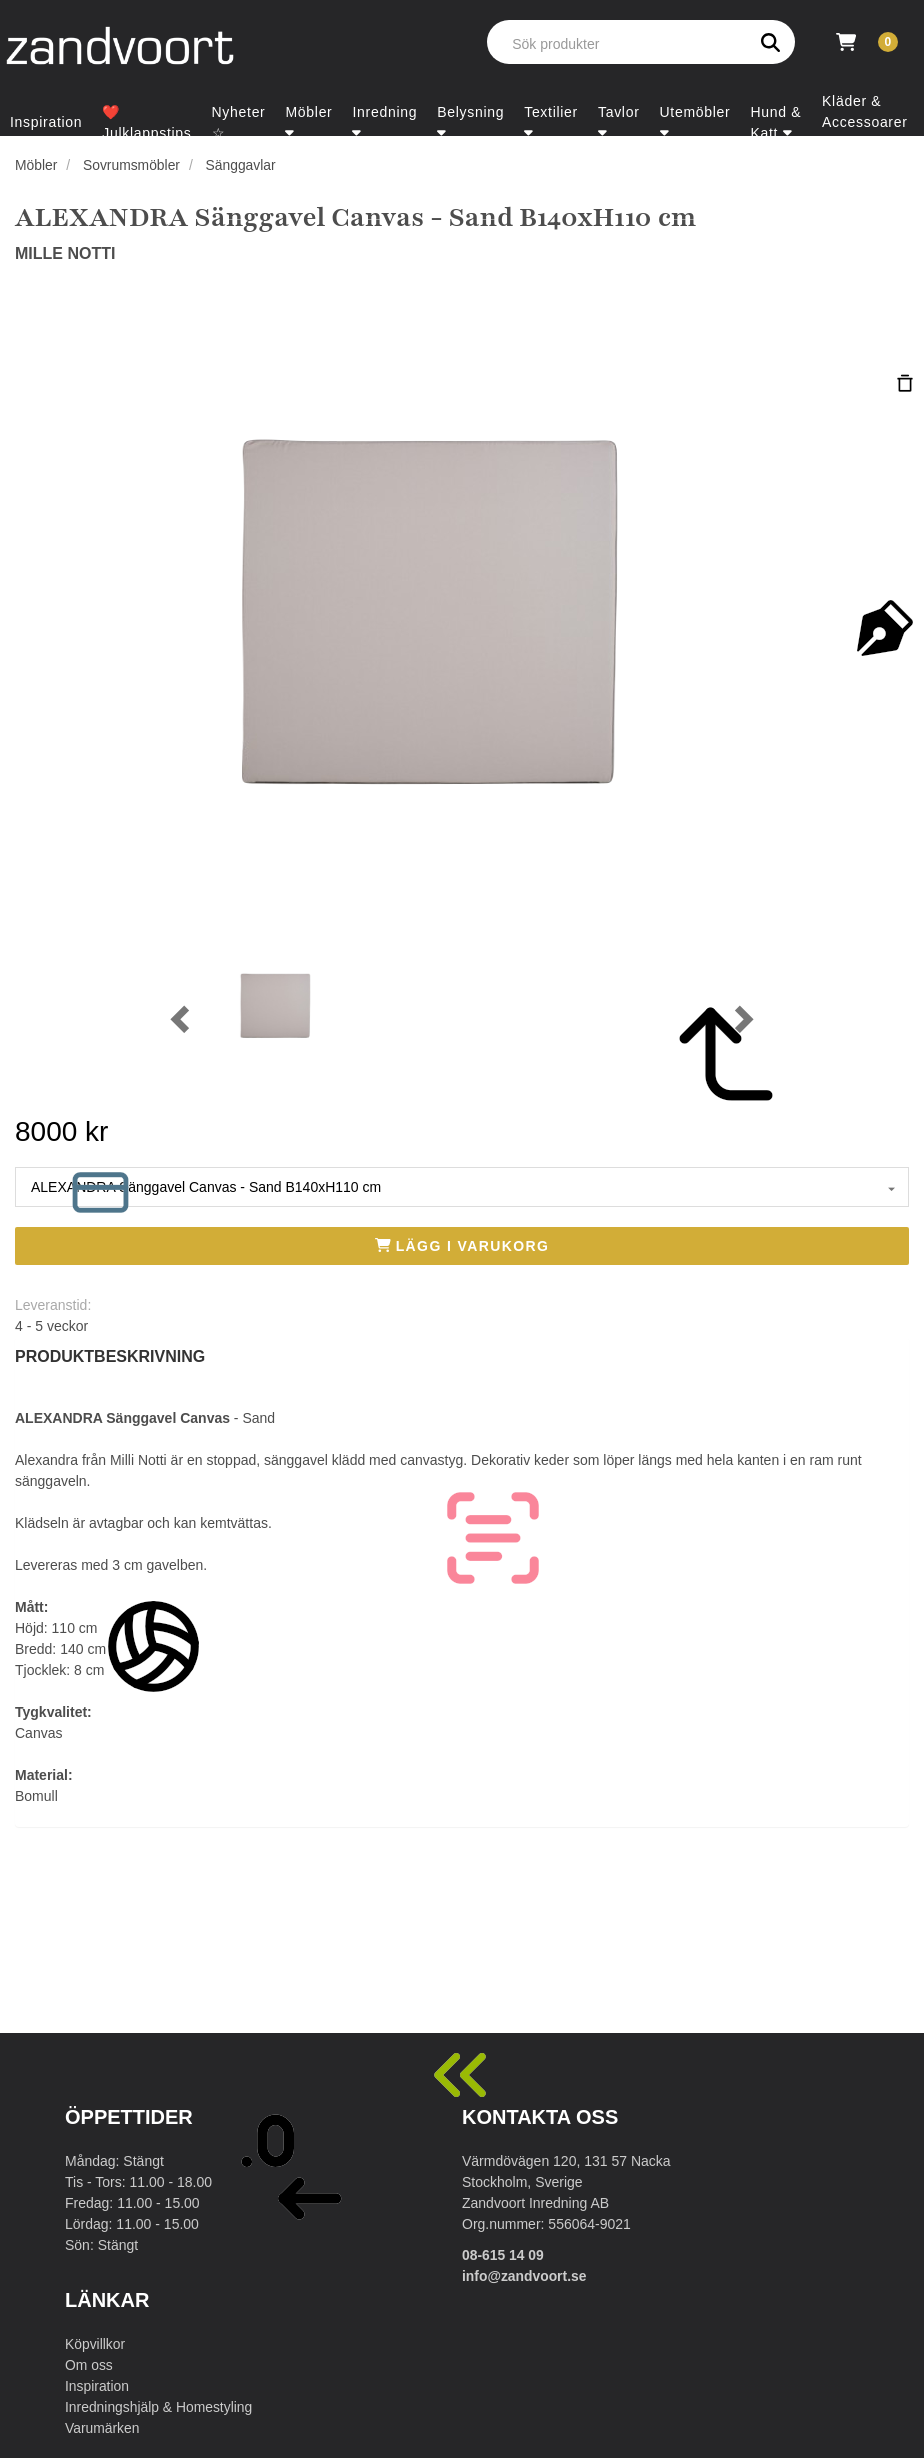 This screenshot has height=2458, width=924. What do you see at coordinates (460, 2075) in the screenshot?
I see `go back to the beginning or first page` at bounding box center [460, 2075].